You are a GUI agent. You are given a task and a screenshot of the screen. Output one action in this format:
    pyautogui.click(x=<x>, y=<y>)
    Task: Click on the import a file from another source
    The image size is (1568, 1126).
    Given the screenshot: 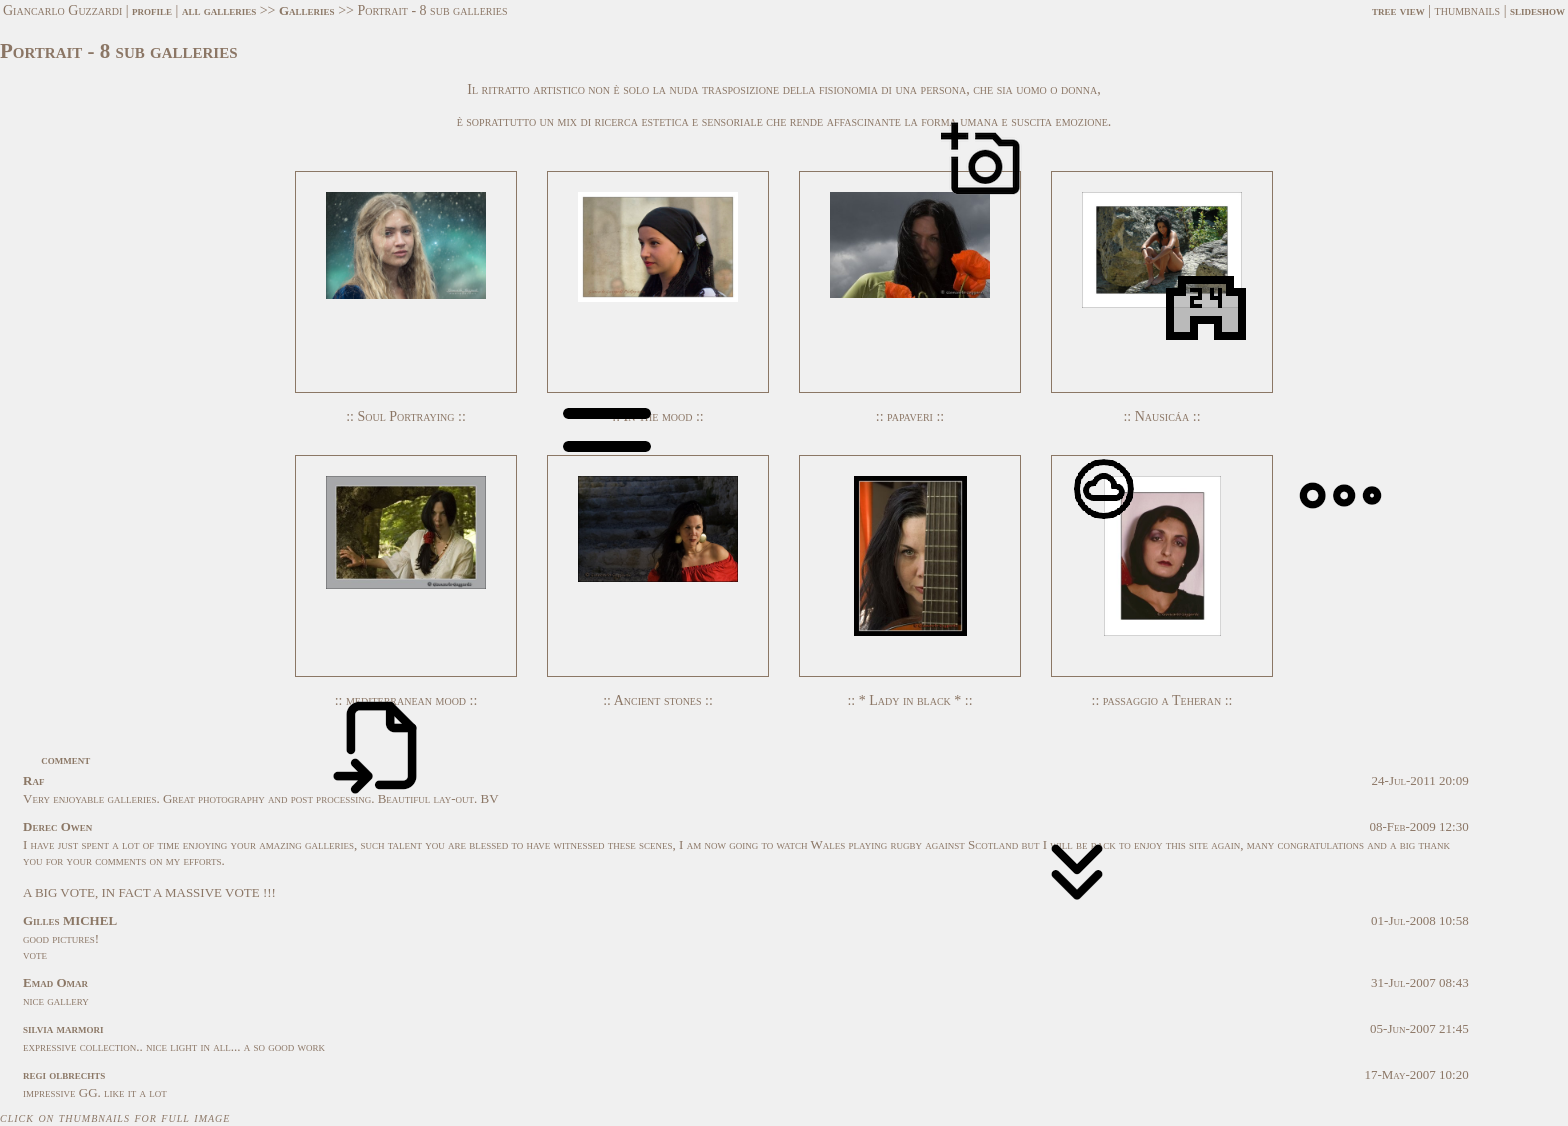 What is the action you would take?
    pyautogui.click(x=381, y=745)
    